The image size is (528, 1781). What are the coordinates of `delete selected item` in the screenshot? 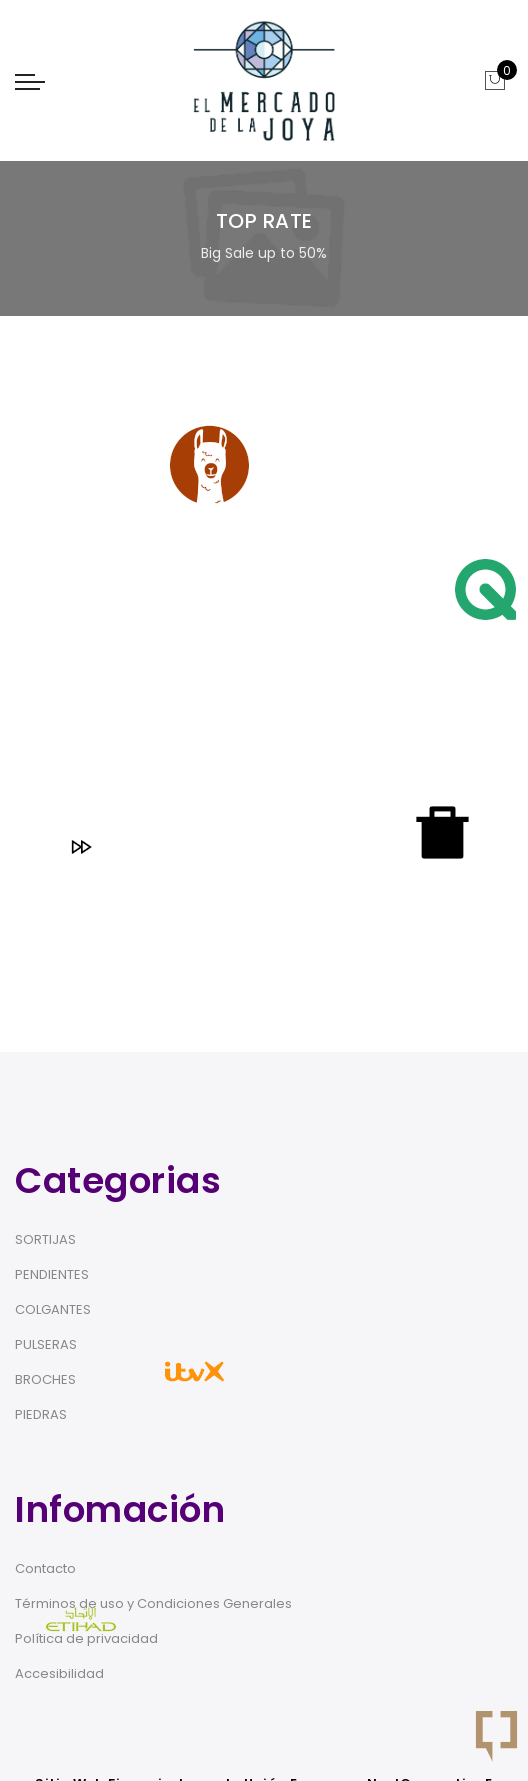 It's located at (442, 832).